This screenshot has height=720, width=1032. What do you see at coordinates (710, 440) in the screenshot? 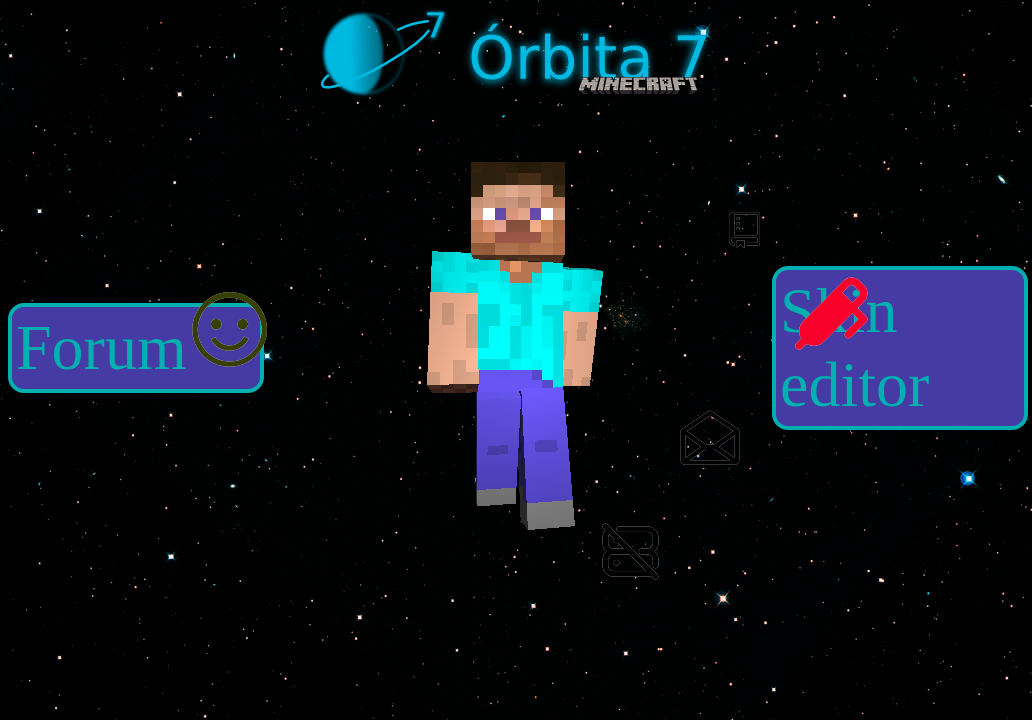
I see `view an opened email or message` at bounding box center [710, 440].